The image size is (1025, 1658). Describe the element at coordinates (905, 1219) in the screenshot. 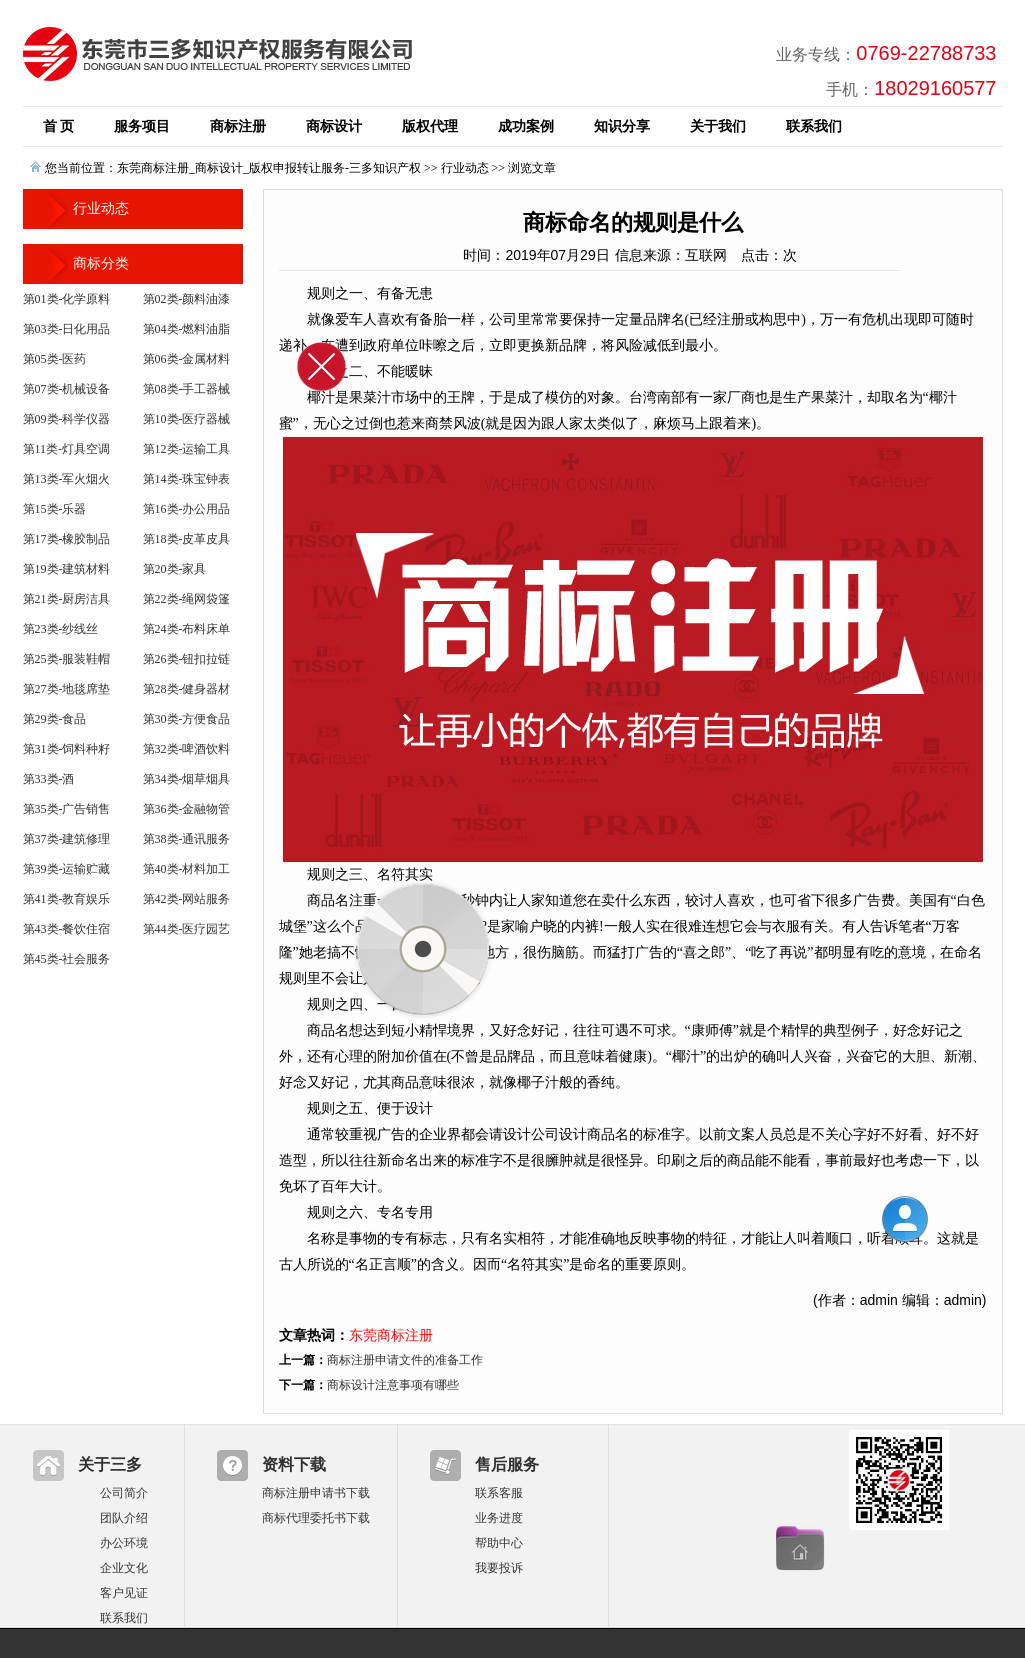

I see `view user profile information` at that location.